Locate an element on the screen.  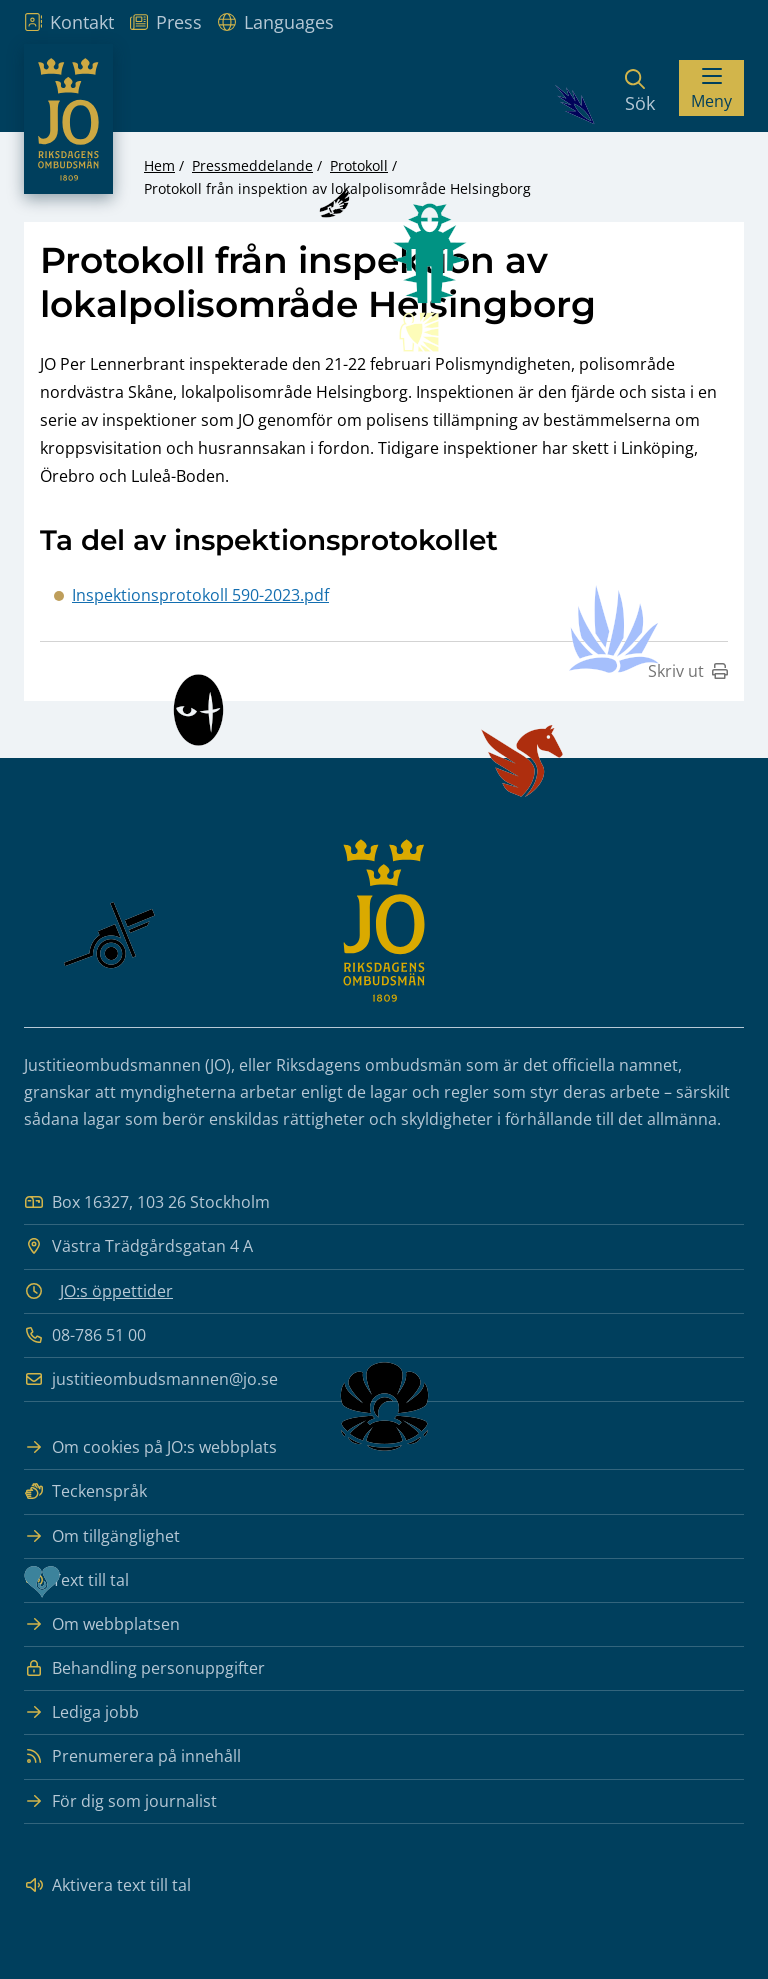
mythical creature or fantasy game element is located at coordinates (522, 761).